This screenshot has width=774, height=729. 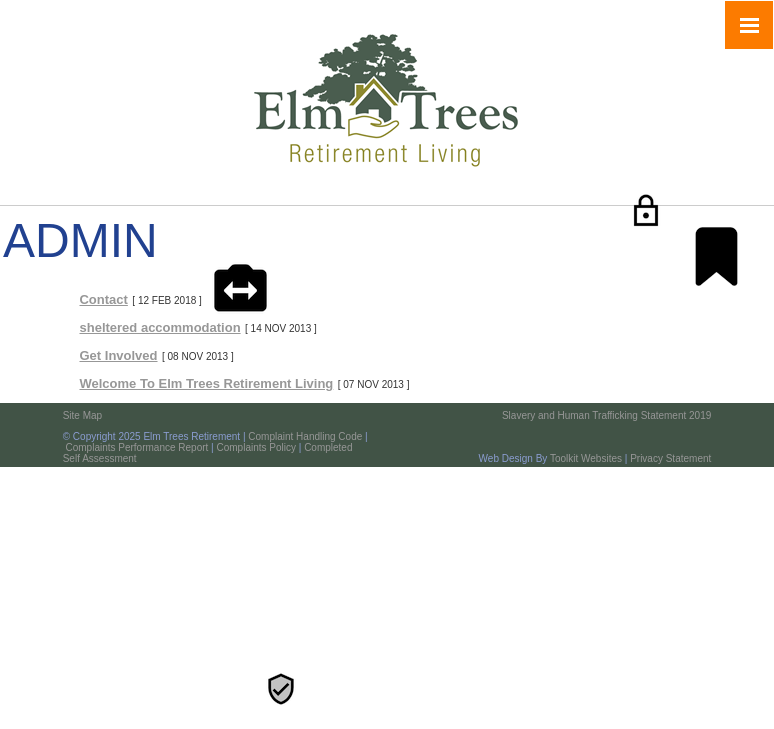 What do you see at coordinates (281, 689) in the screenshot?
I see `indicates a verified or trusted user account` at bounding box center [281, 689].